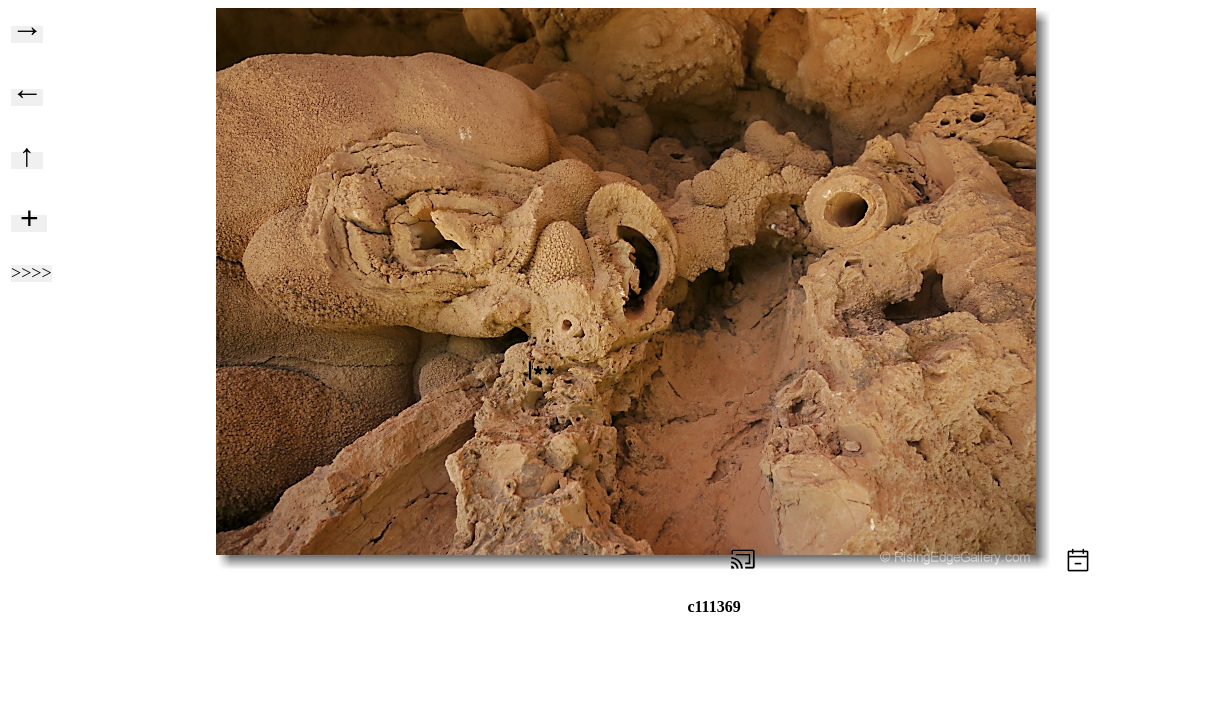 The height and width of the screenshot is (720, 1229). What do you see at coordinates (743, 559) in the screenshot?
I see `indicates active casting connection to a device` at bounding box center [743, 559].